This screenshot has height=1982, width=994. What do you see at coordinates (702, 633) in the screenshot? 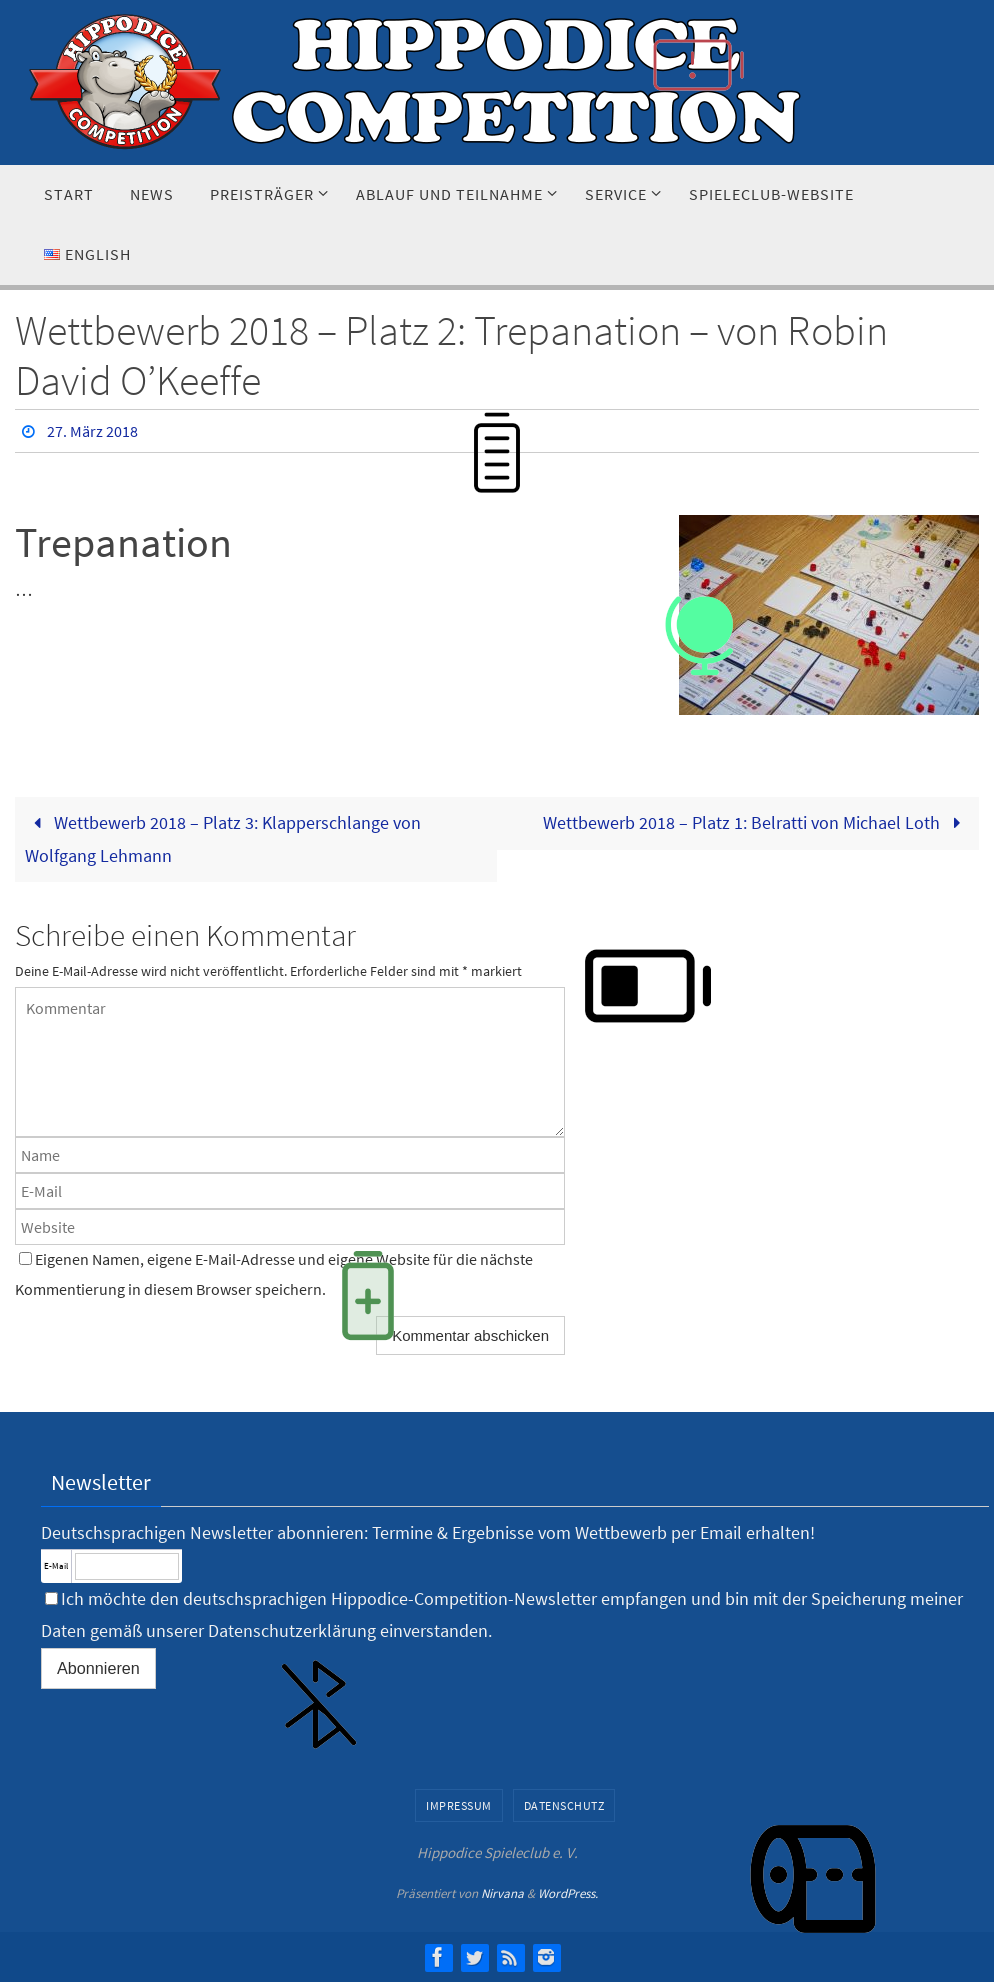
I see `access global or international settings` at bounding box center [702, 633].